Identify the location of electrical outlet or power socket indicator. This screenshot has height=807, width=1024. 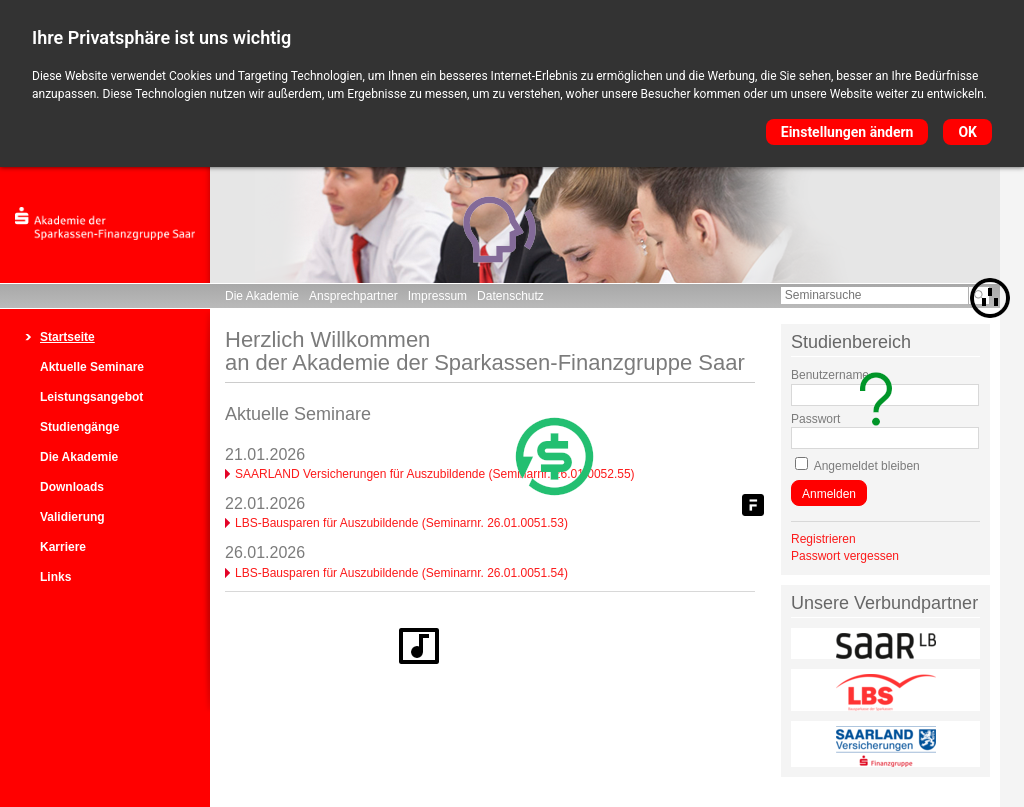
(990, 298).